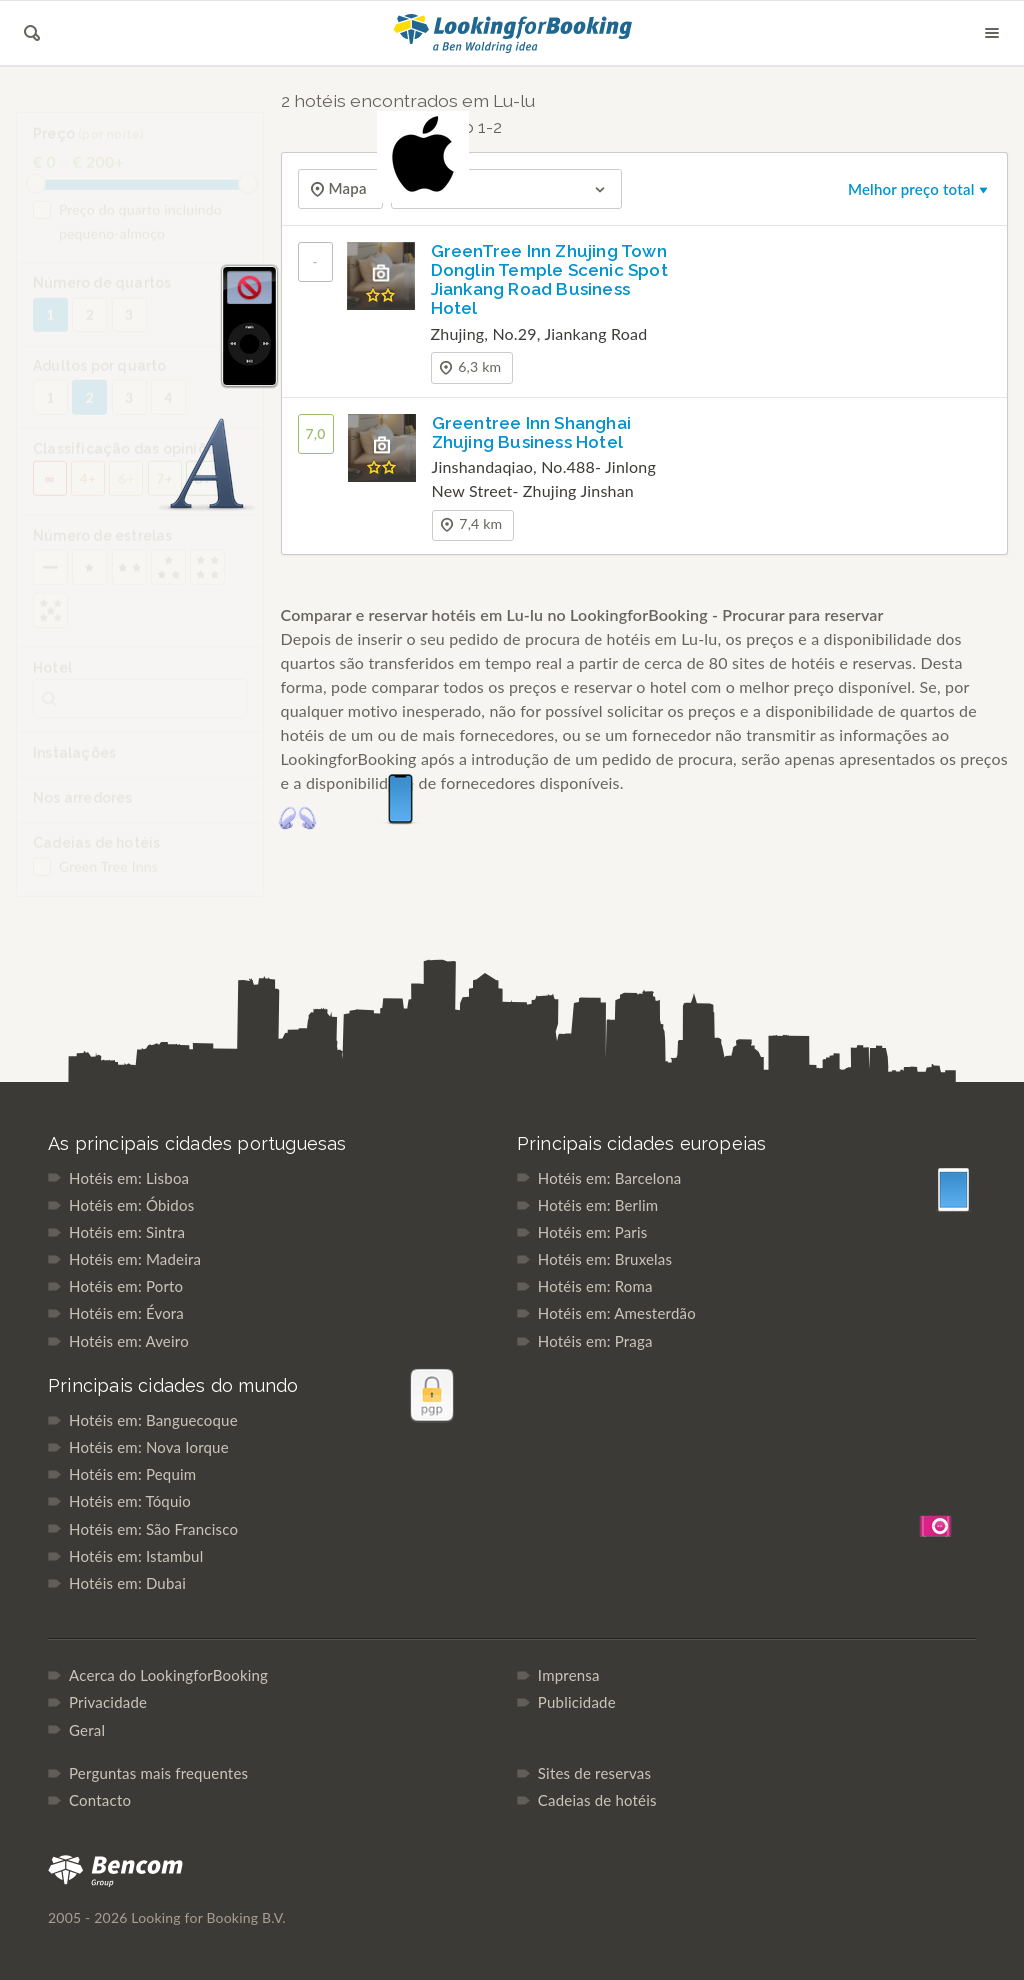 This screenshot has width=1024, height=1980. I want to click on access font settings and typography preferences, so click(205, 461).